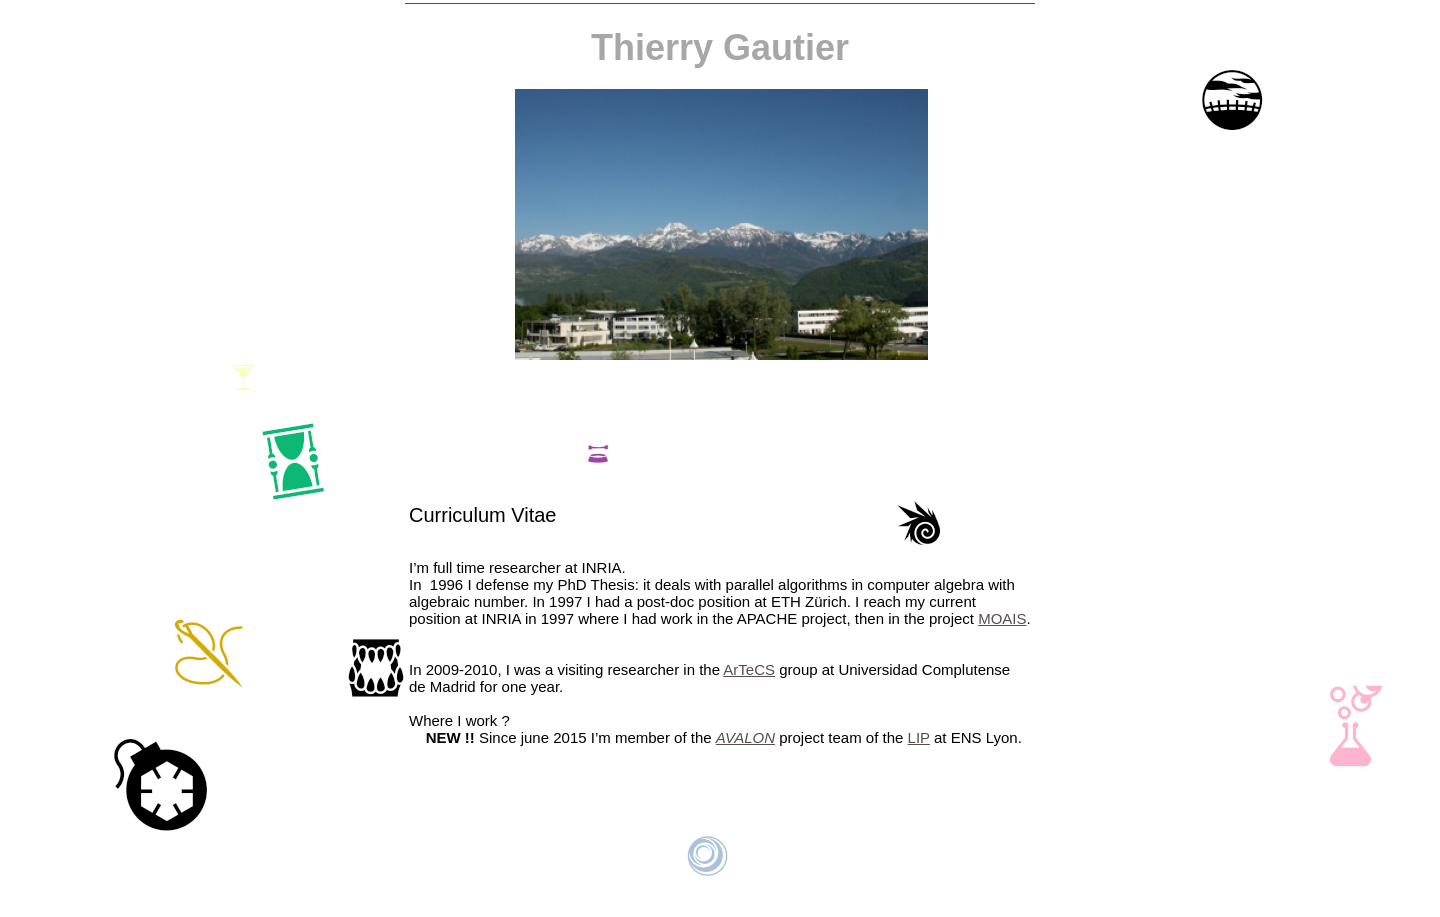  Describe the element at coordinates (243, 375) in the screenshot. I see `access bar or cocktail menu` at that location.